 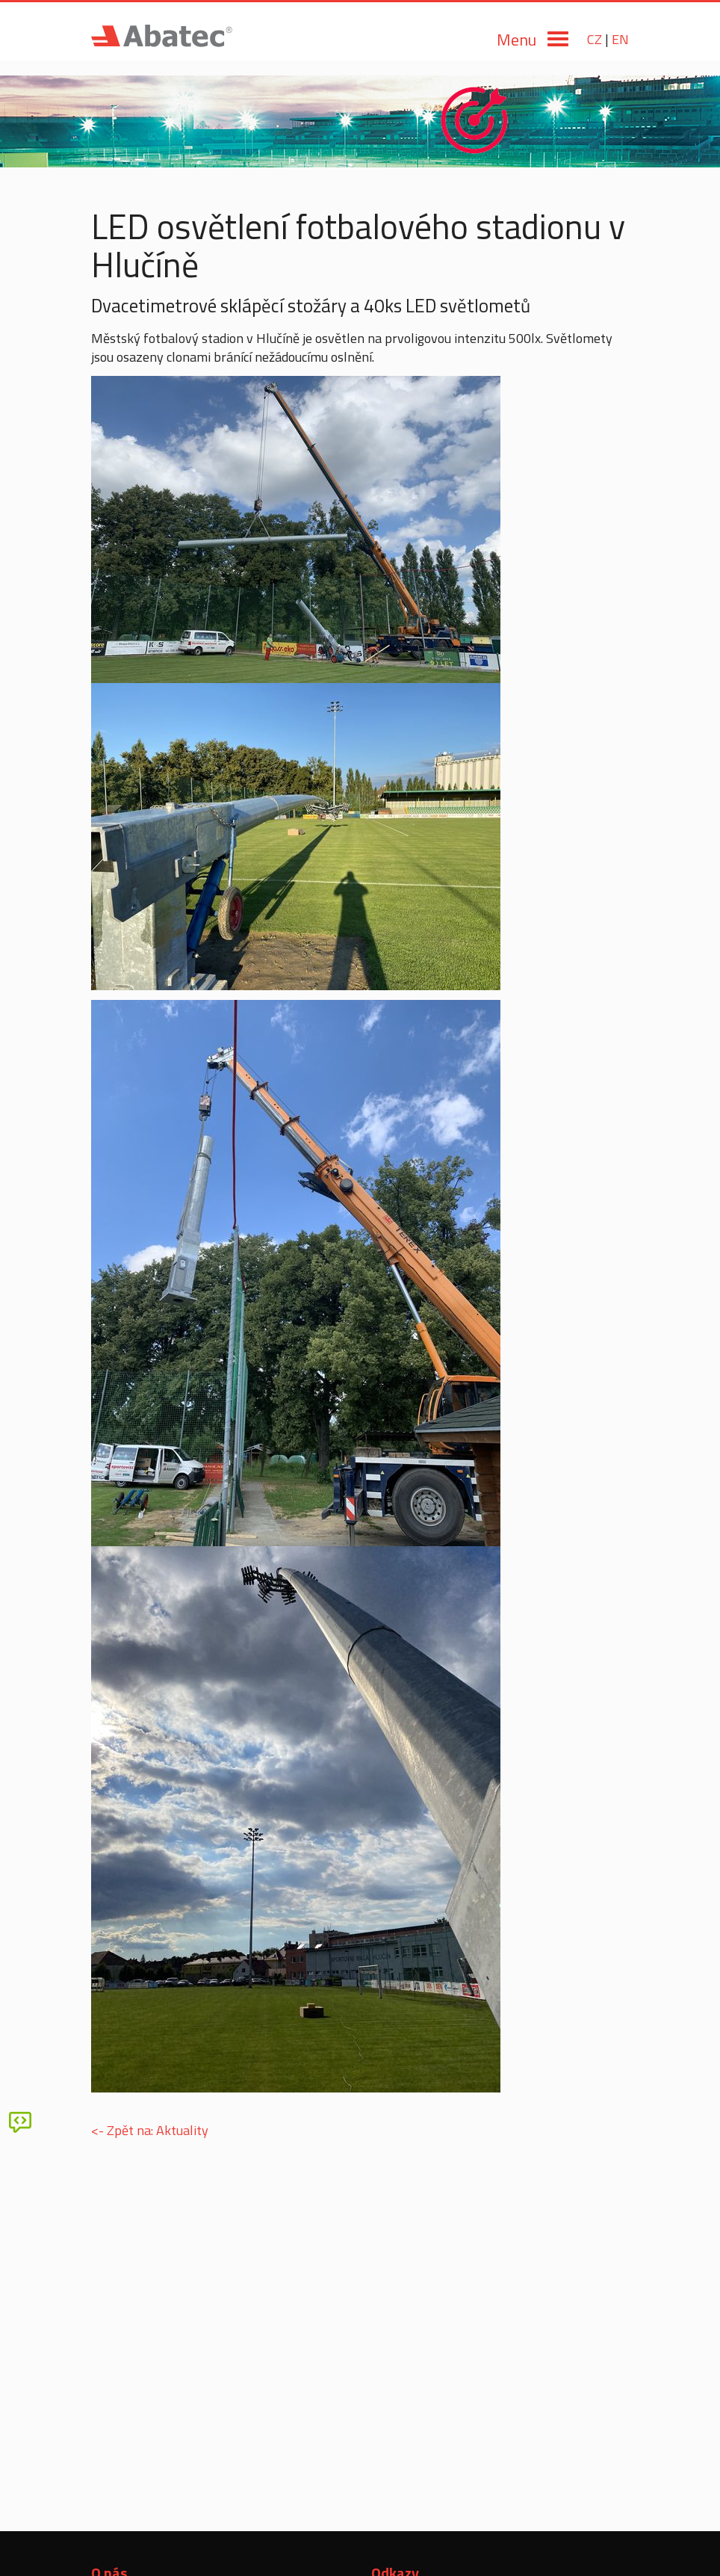 What do you see at coordinates (474, 120) in the screenshot?
I see `set or view your goals` at bounding box center [474, 120].